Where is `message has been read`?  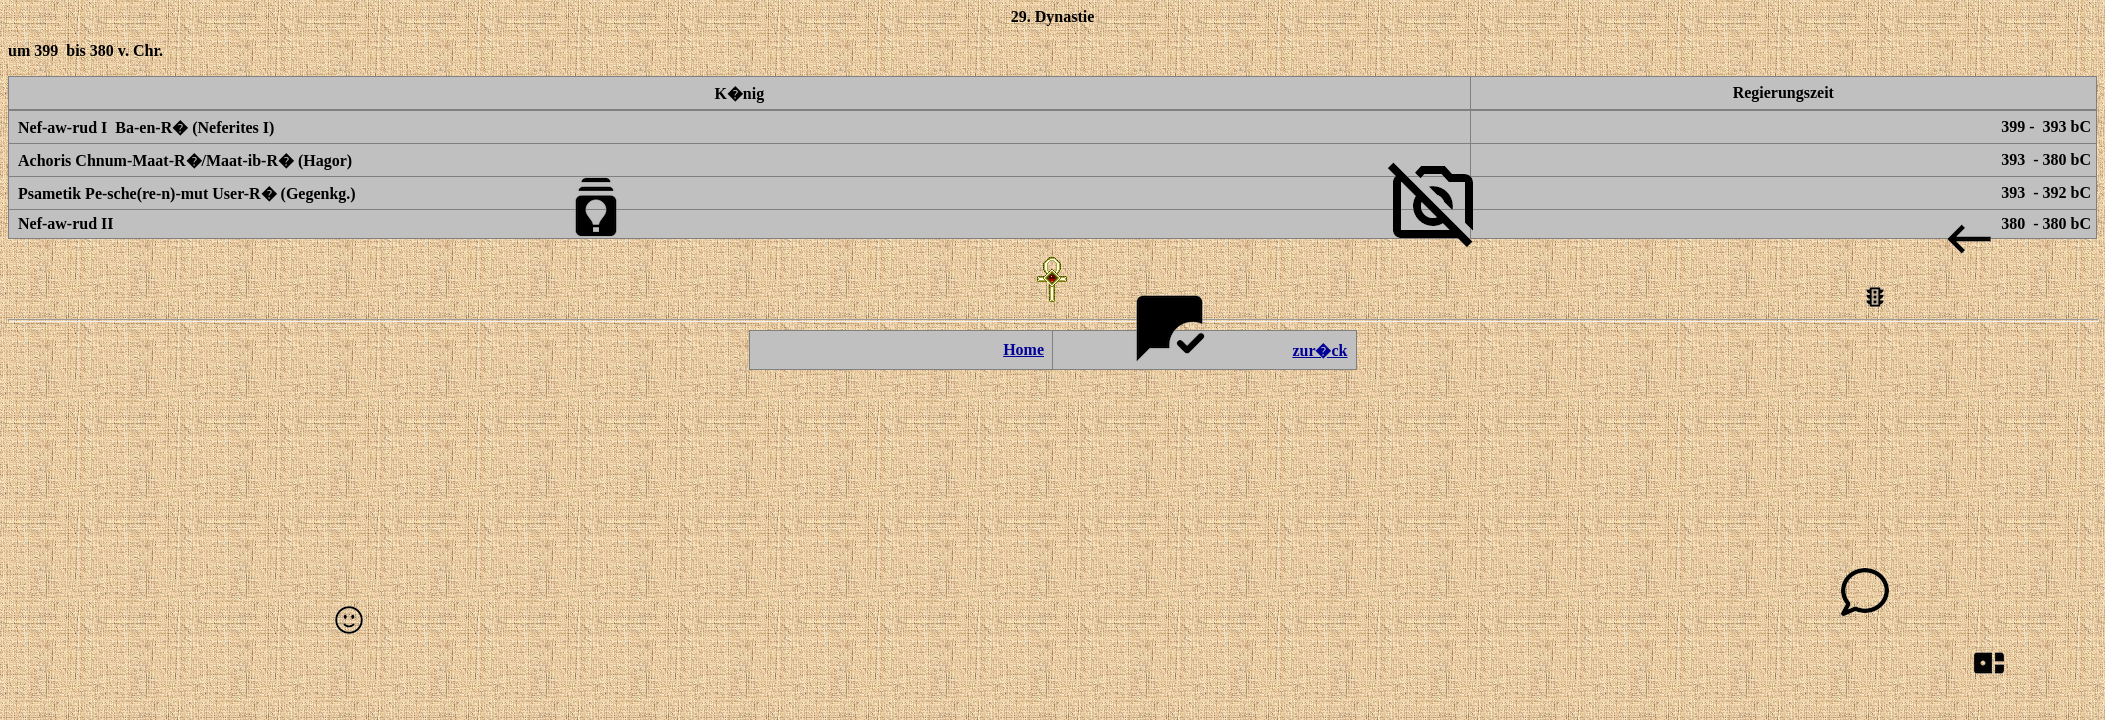
message has been read is located at coordinates (1169, 328).